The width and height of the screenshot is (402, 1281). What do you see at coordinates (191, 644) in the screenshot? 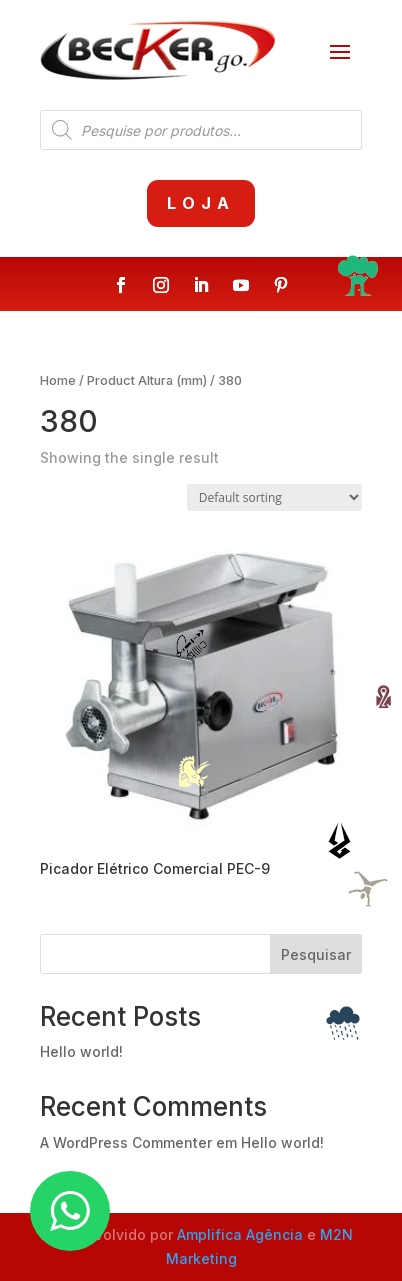
I see `select rope dart weapon in game inventory` at bounding box center [191, 644].